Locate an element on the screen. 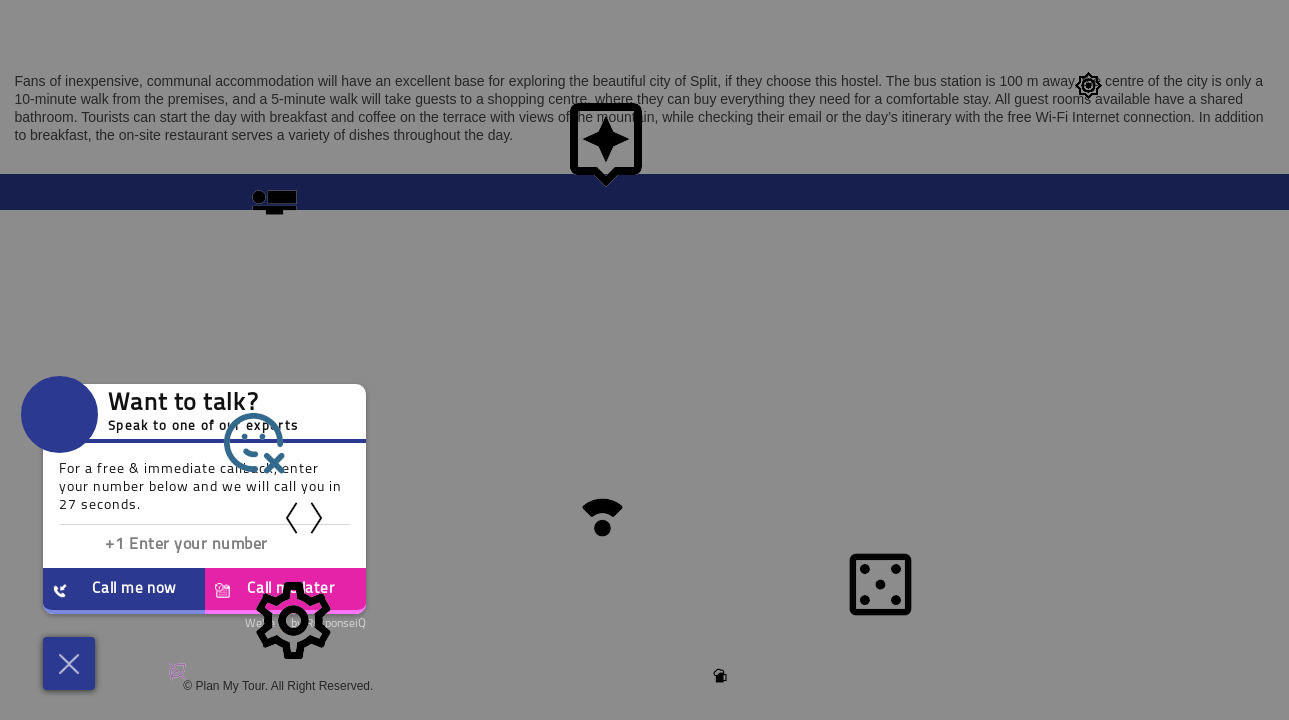 This screenshot has width=1289, height=720. access AI assistant or smart suggestions is located at coordinates (606, 143).